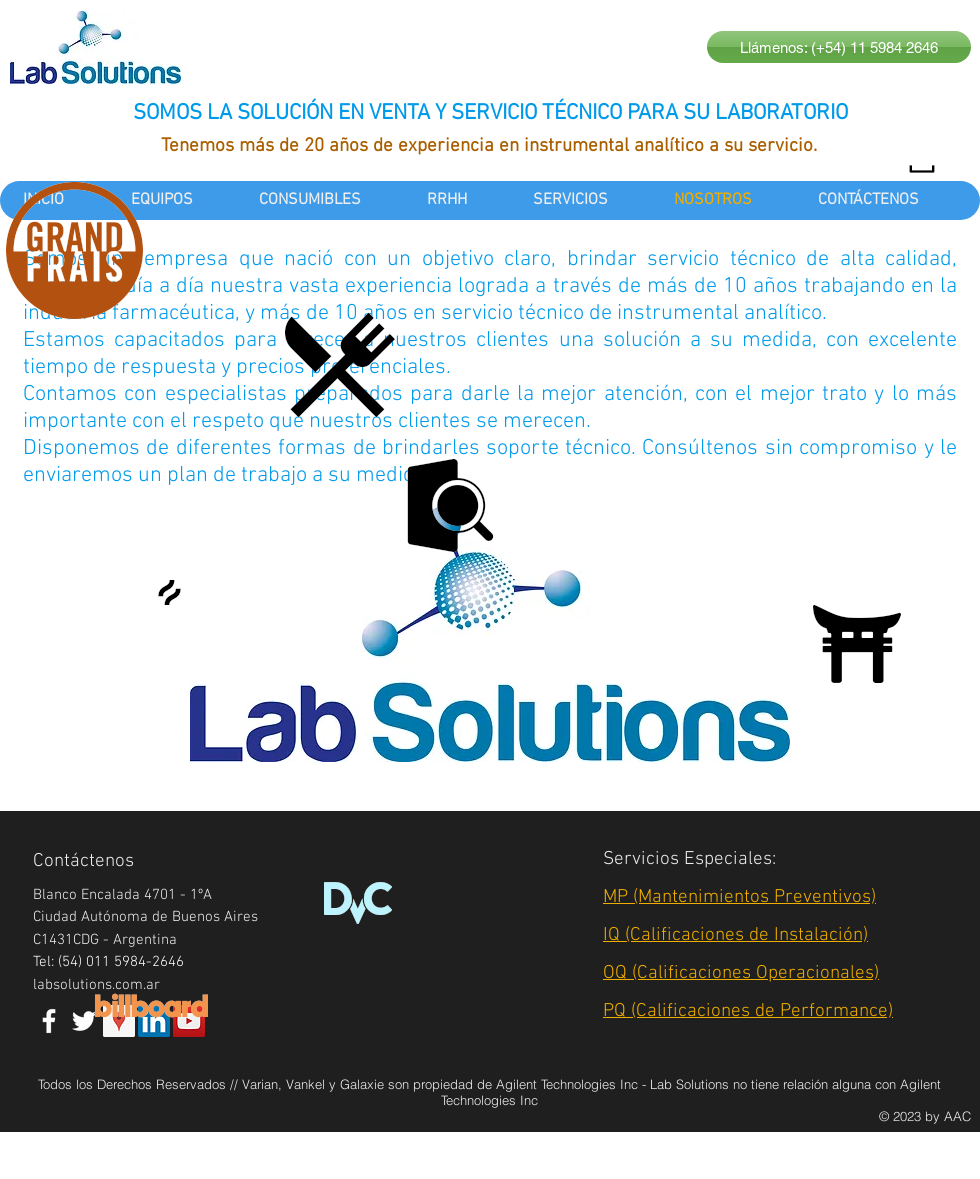  Describe the element at coordinates (358, 903) in the screenshot. I see `DVC (Data Version Control) logo` at that location.